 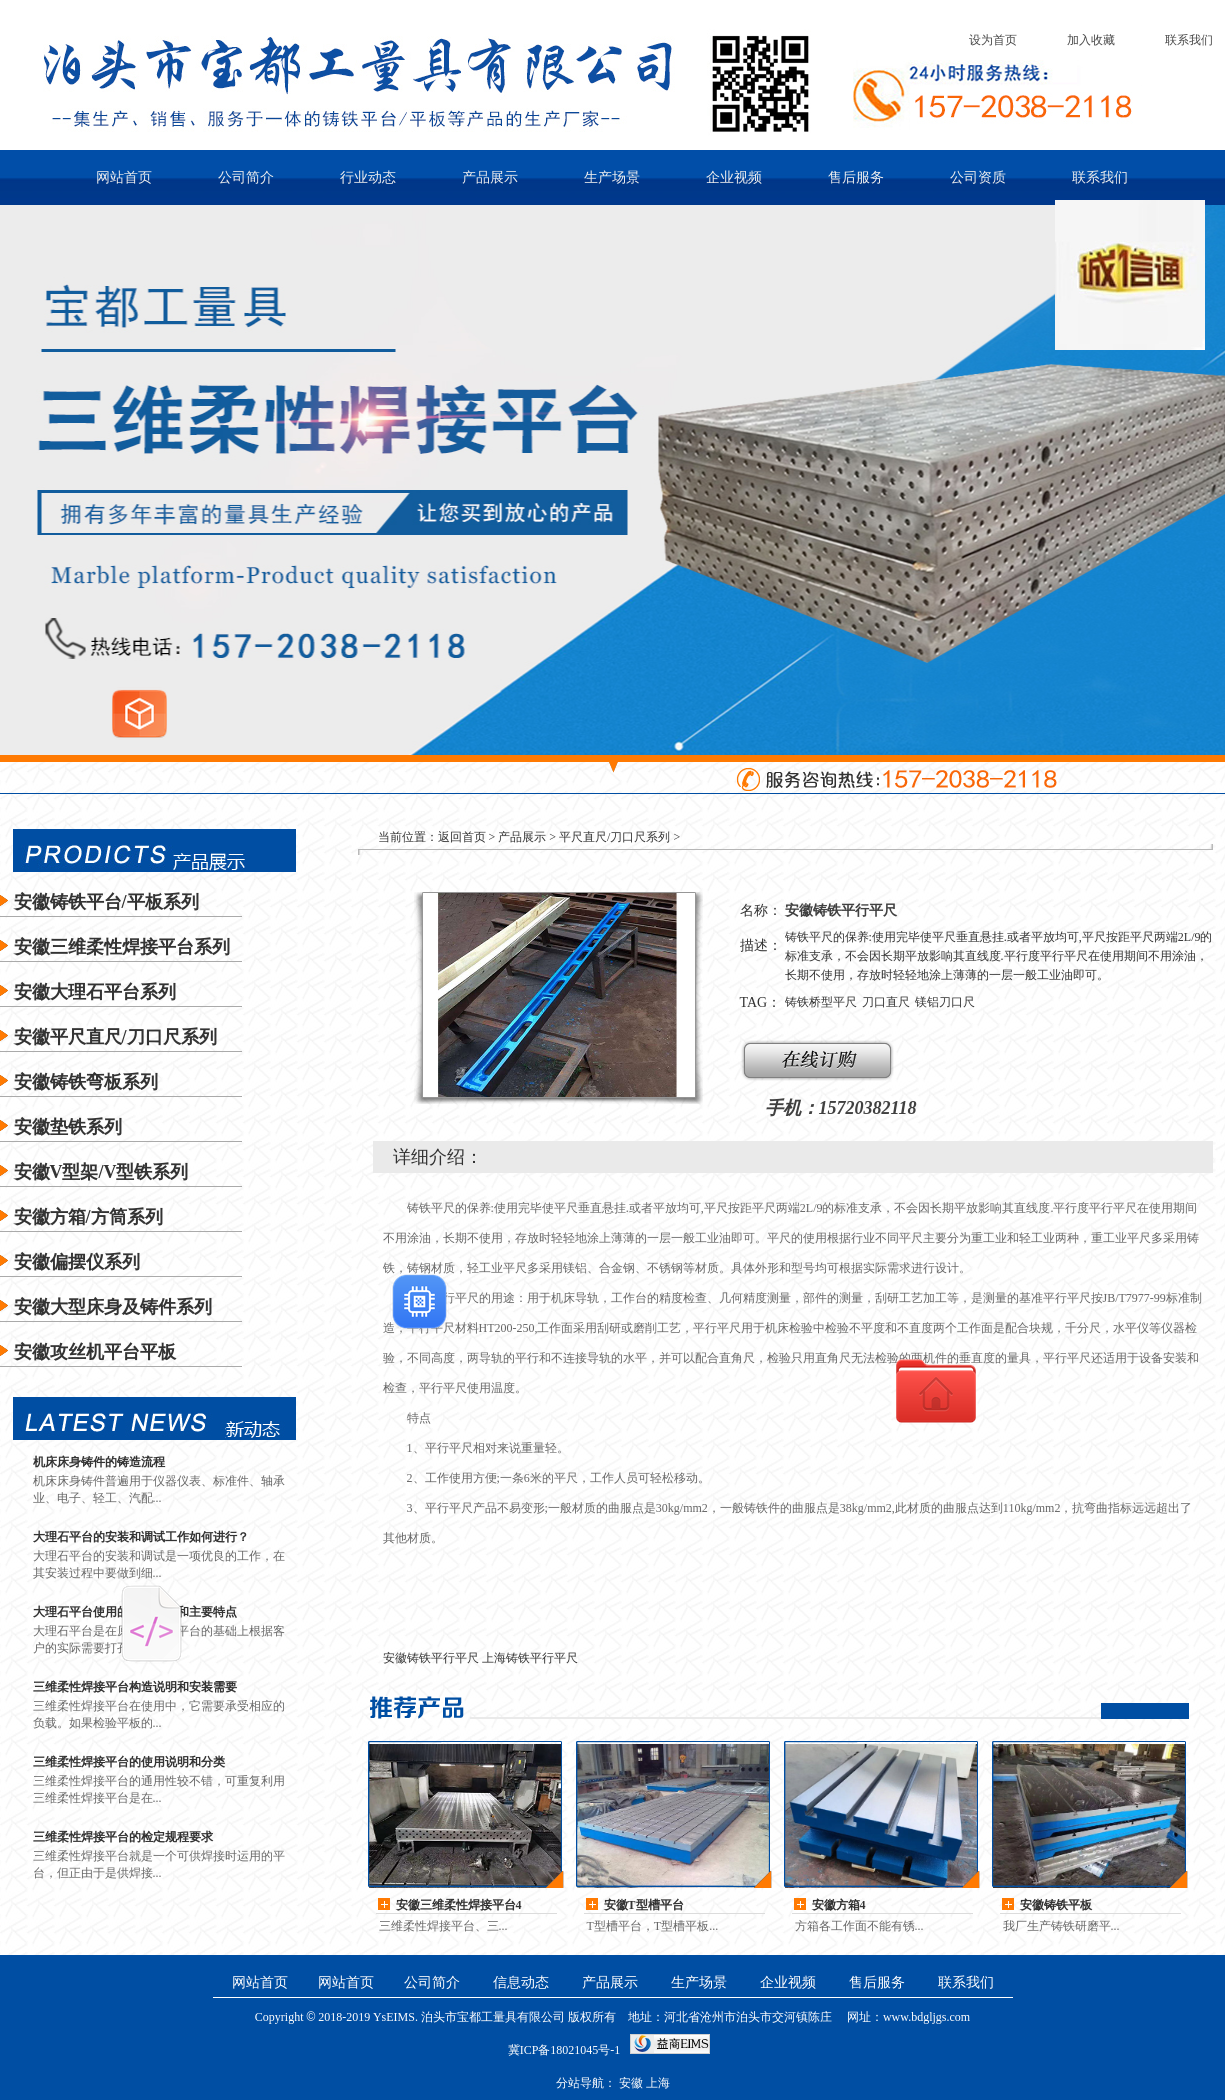 I want to click on access your home folder, so click(x=936, y=1391).